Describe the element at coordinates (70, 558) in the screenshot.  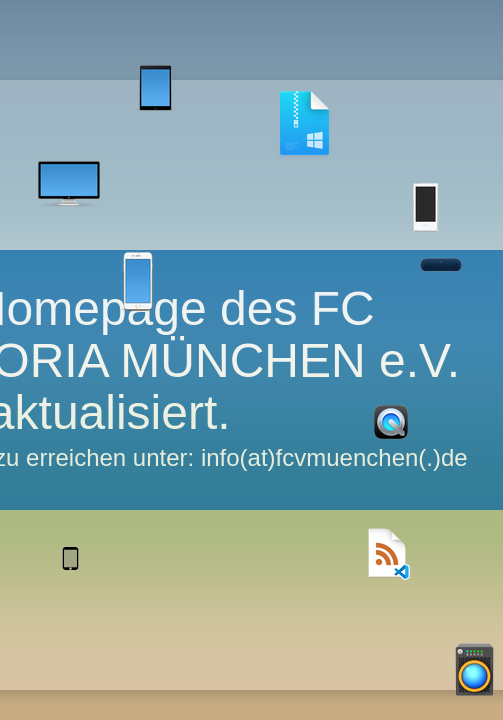
I see `view connected iPad Air device` at that location.